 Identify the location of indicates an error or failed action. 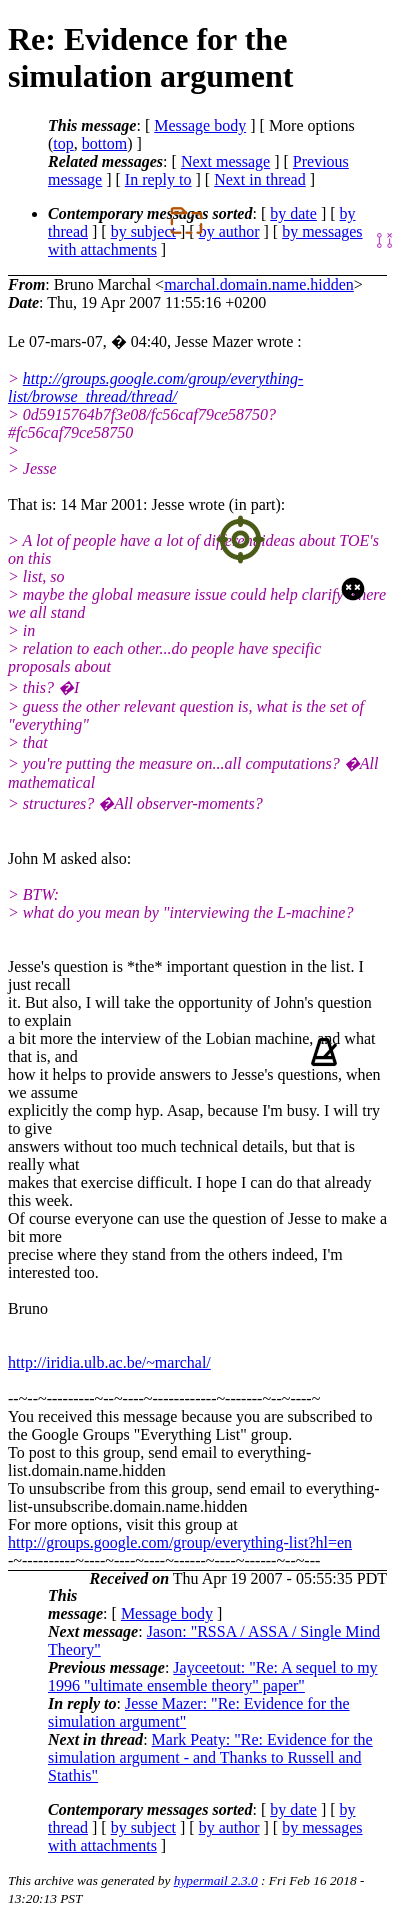
(353, 589).